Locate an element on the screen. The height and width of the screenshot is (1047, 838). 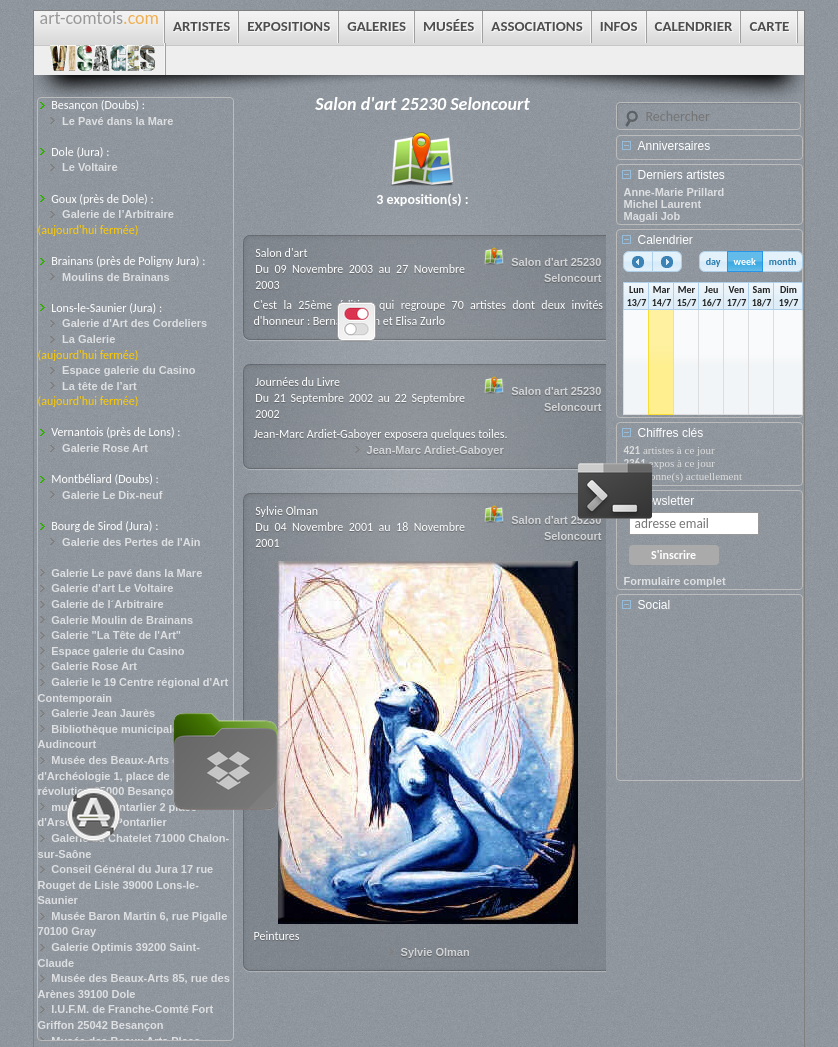
open the terminal application is located at coordinates (615, 491).